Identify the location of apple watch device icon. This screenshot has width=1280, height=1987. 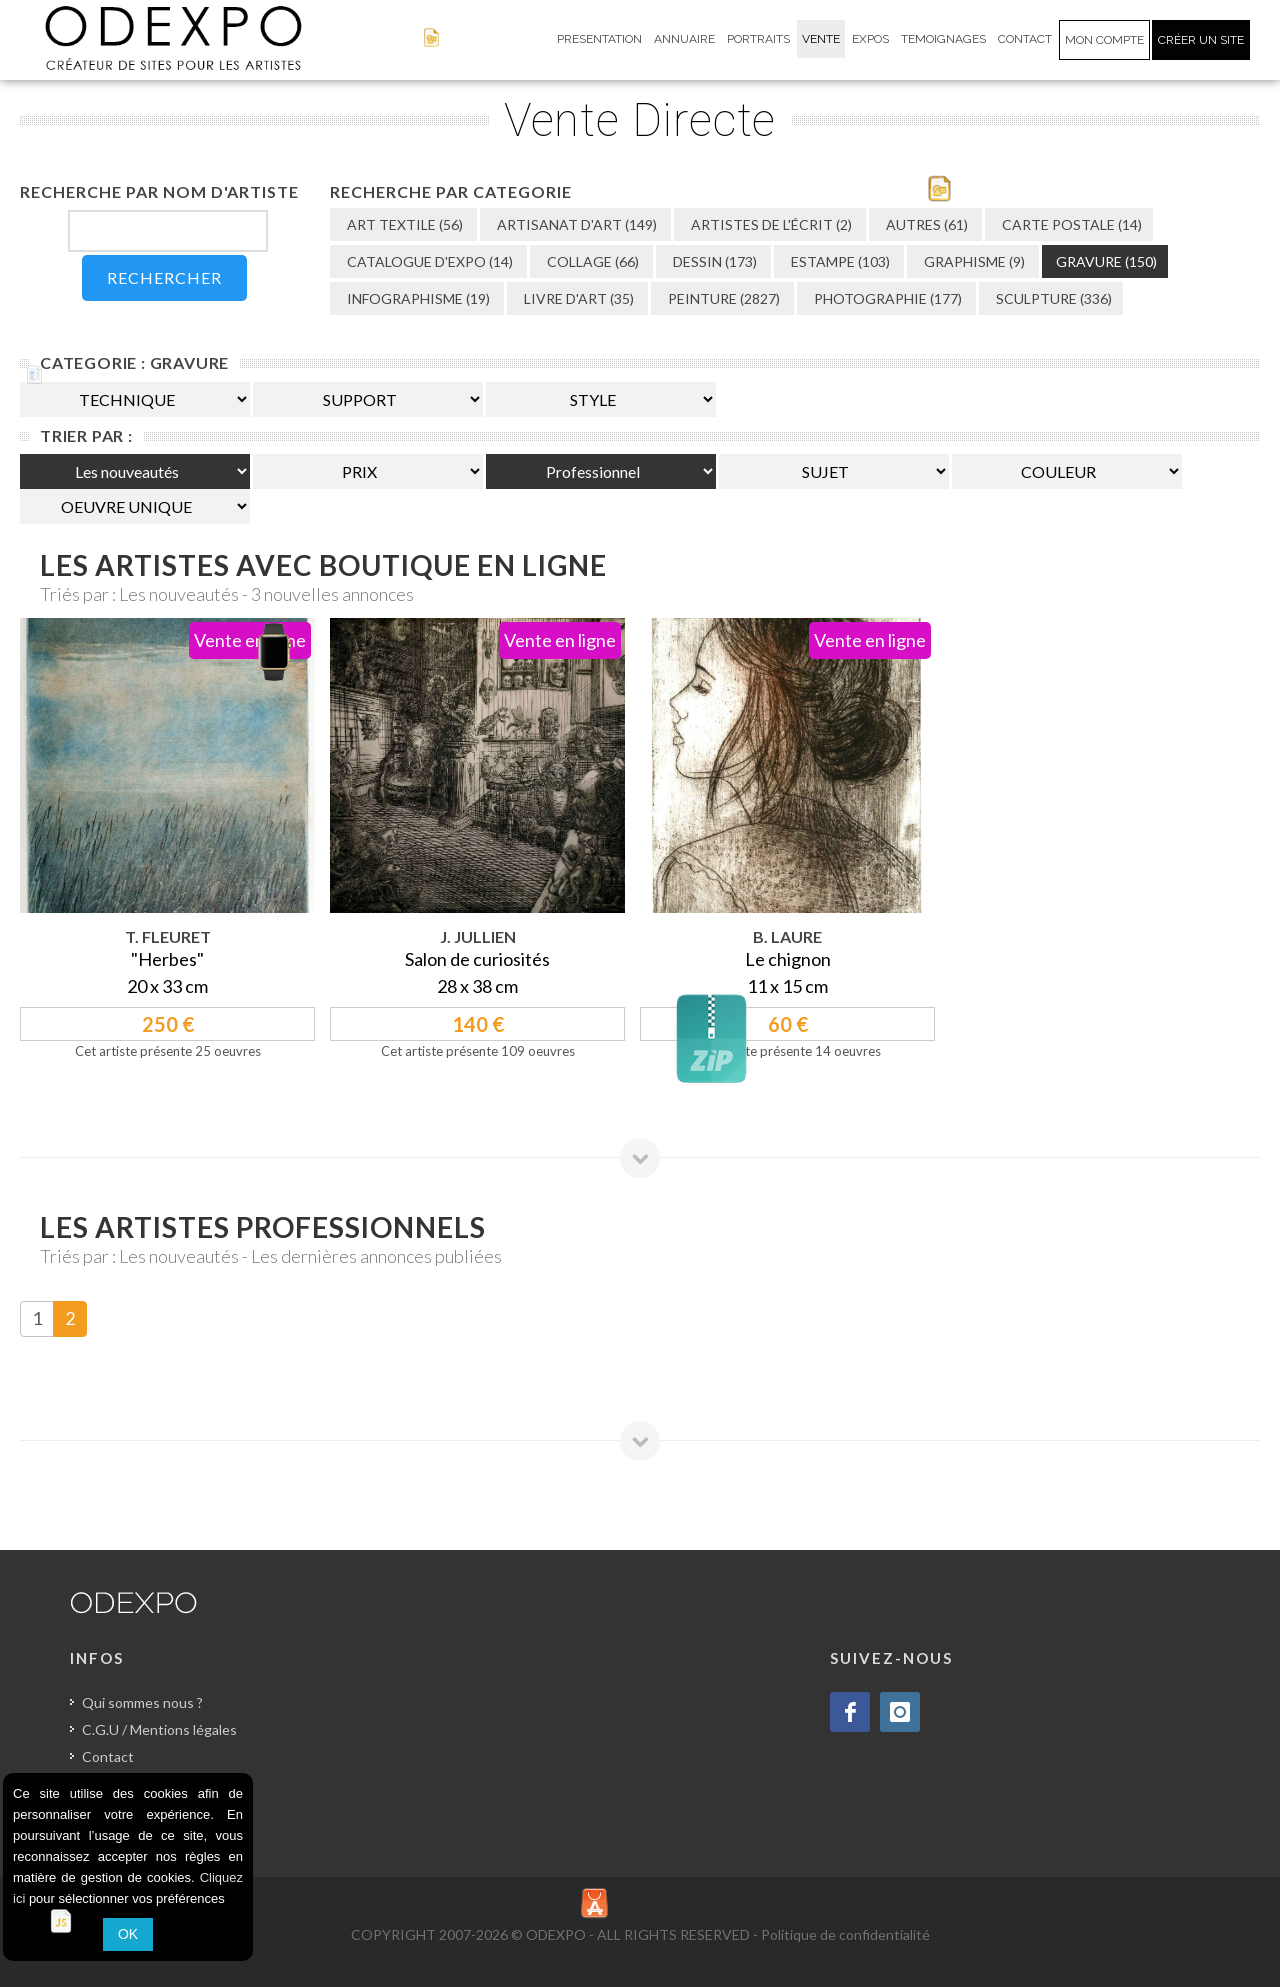
(274, 652).